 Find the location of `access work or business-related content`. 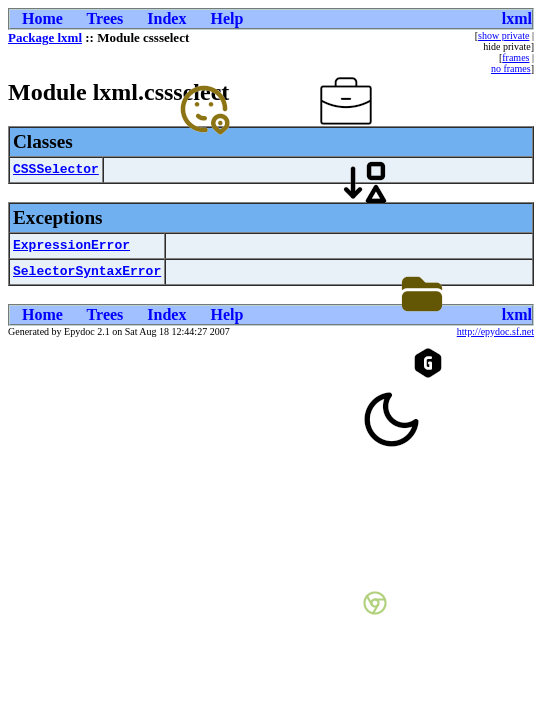

access work or business-related content is located at coordinates (346, 103).